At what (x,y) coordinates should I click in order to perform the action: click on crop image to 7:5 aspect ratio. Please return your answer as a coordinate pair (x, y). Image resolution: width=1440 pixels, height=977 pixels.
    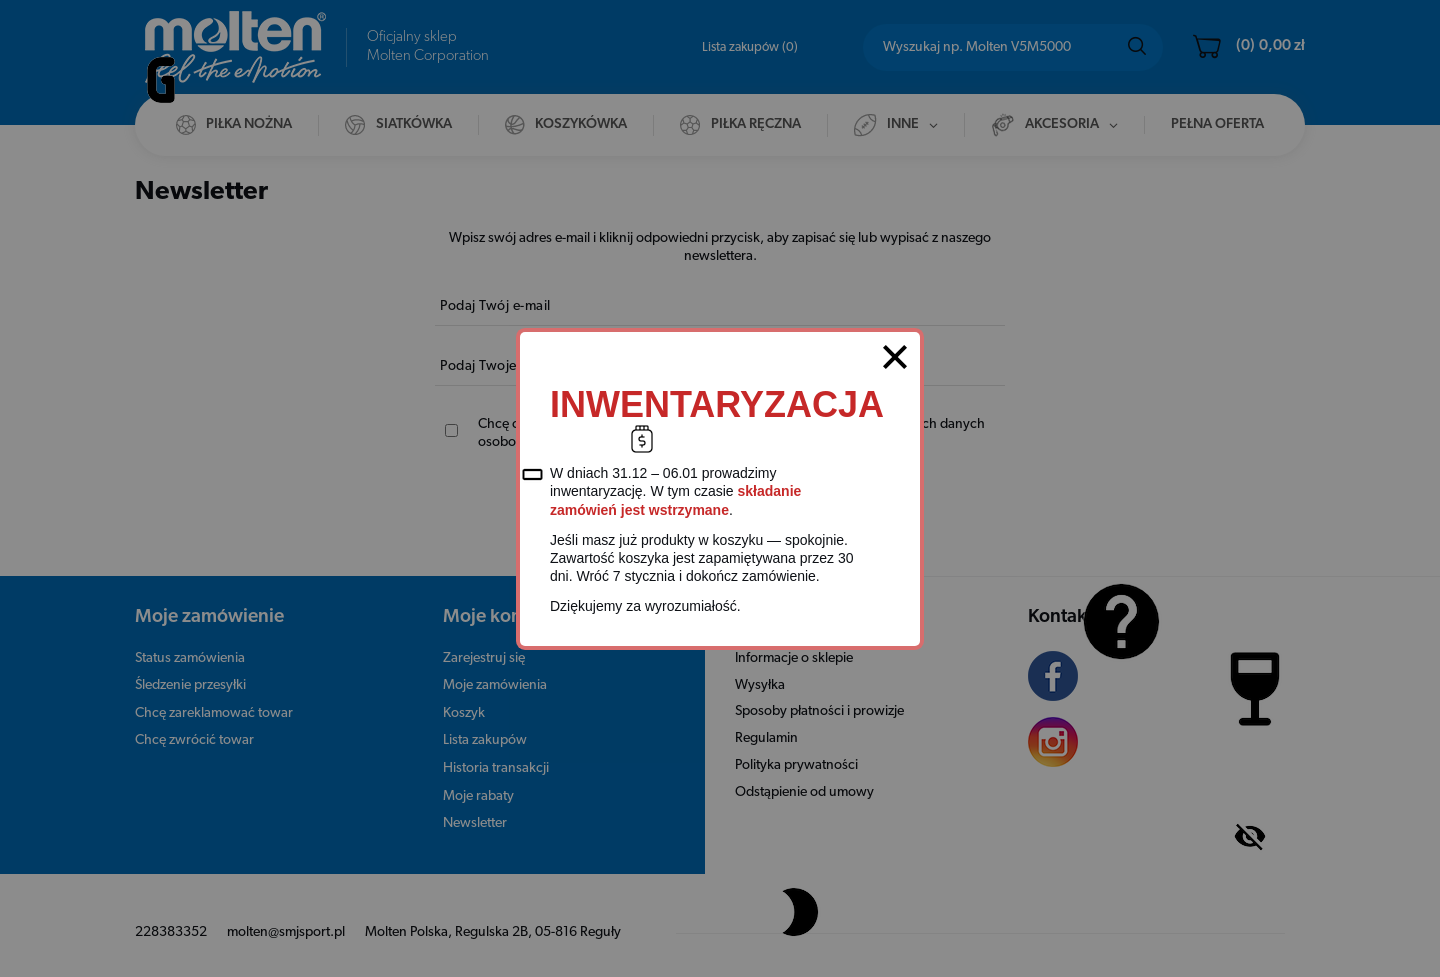
    Looking at the image, I should click on (532, 474).